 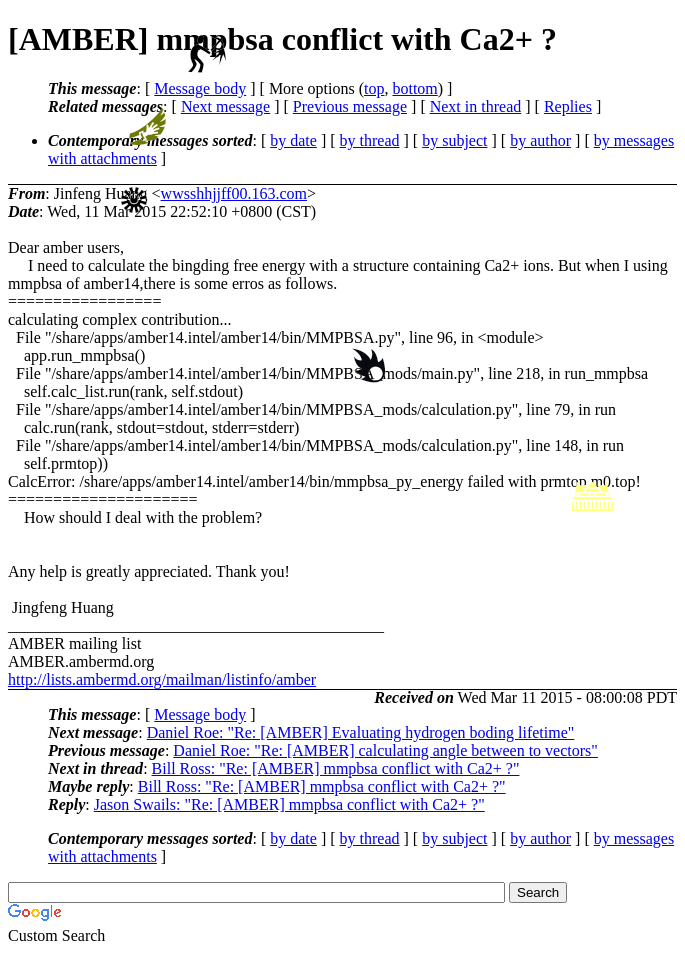 What do you see at coordinates (592, 493) in the screenshot?
I see `view viking longhouse building` at bounding box center [592, 493].